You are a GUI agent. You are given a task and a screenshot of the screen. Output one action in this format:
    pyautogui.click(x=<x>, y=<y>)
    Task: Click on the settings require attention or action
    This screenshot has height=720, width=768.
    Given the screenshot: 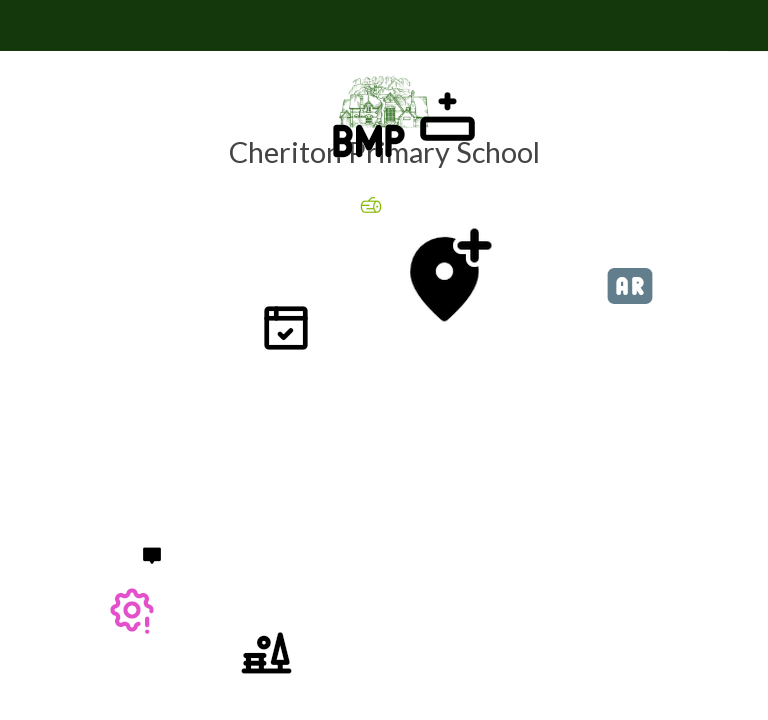 What is the action you would take?
    pyautogui.click(x=132, y=610)
    